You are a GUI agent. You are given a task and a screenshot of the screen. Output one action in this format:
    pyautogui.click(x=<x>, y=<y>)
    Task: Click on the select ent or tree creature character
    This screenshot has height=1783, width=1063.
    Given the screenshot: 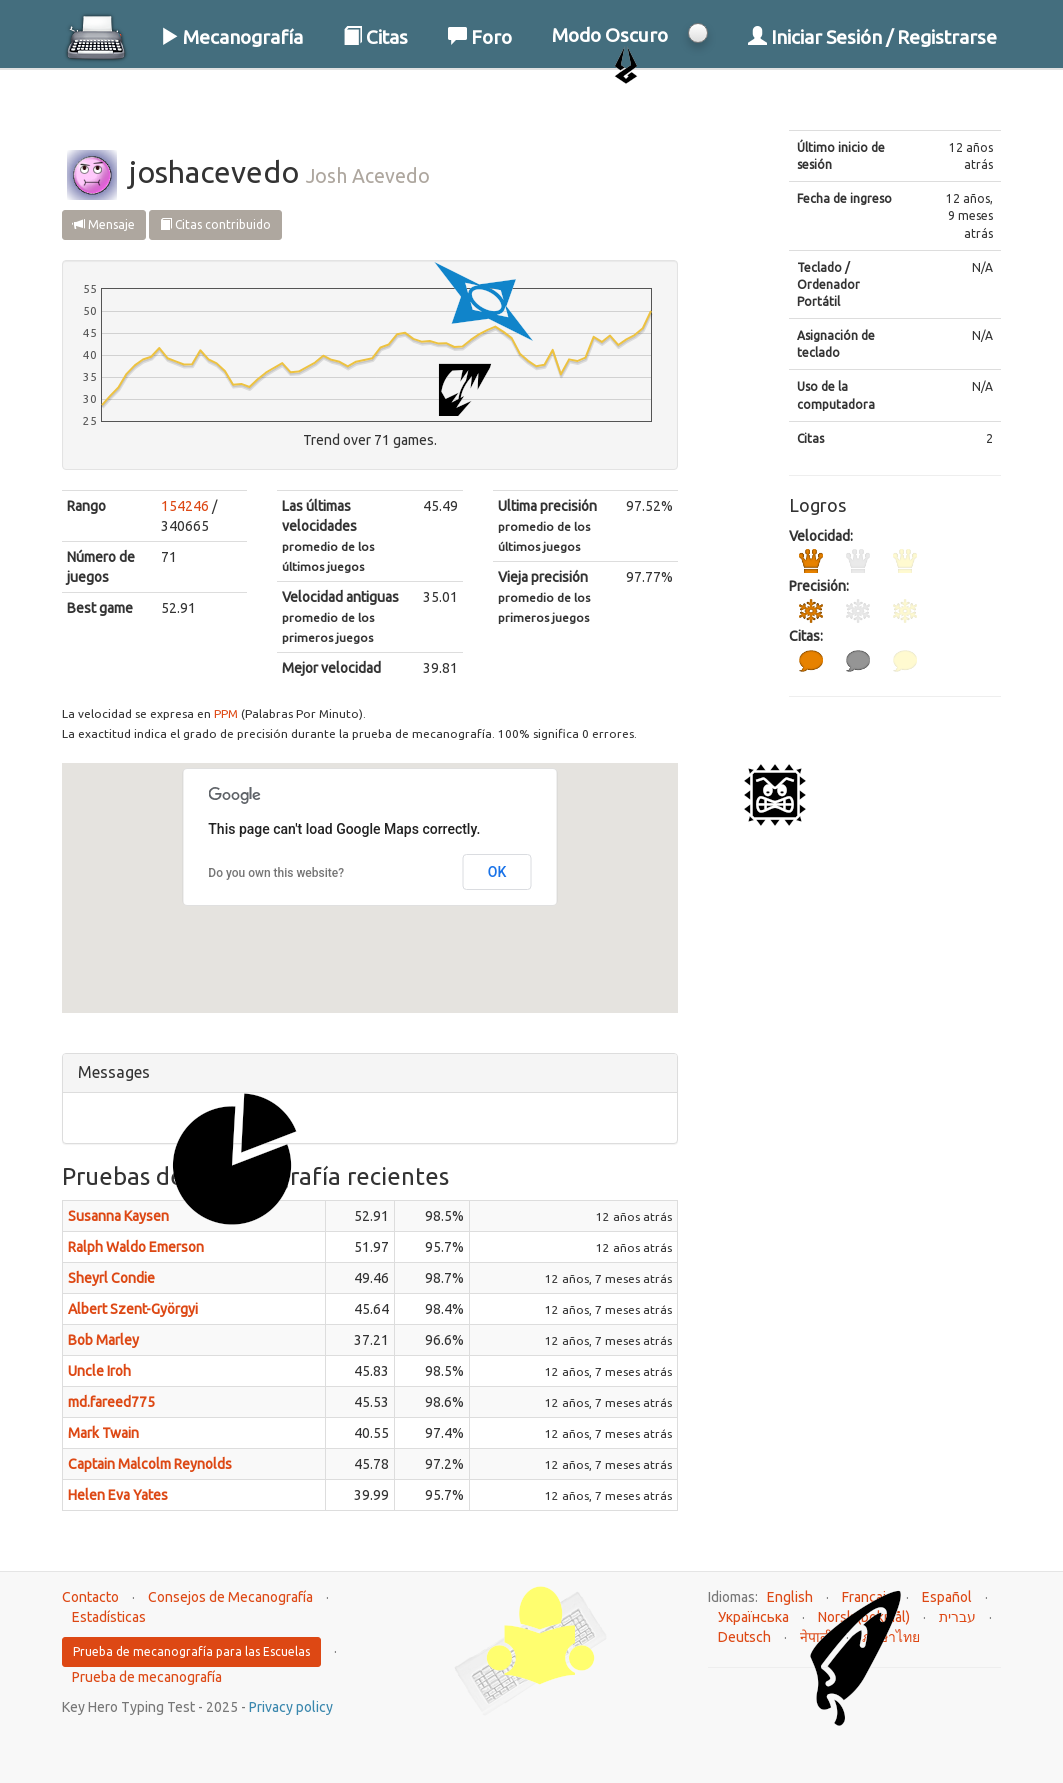 What is the action you would take?
    pyautogui.click(x=465, y=390)
    